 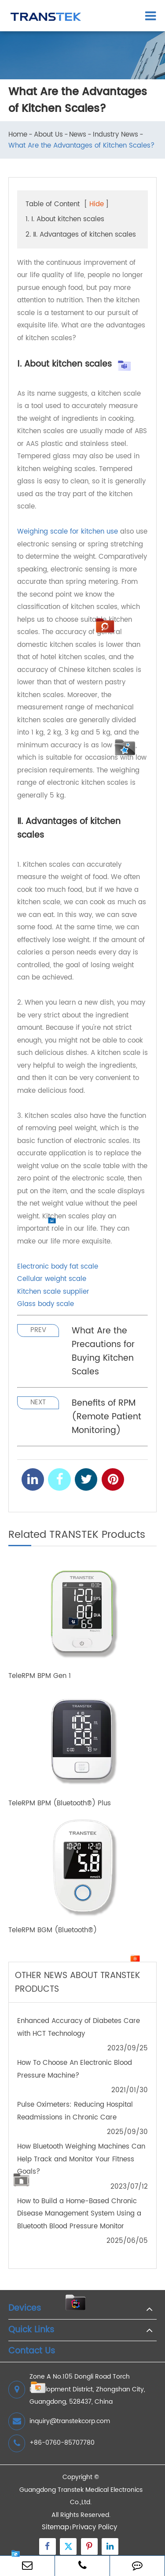 I want to click on open microsoft teams files folder, so click(x=124, y=366).